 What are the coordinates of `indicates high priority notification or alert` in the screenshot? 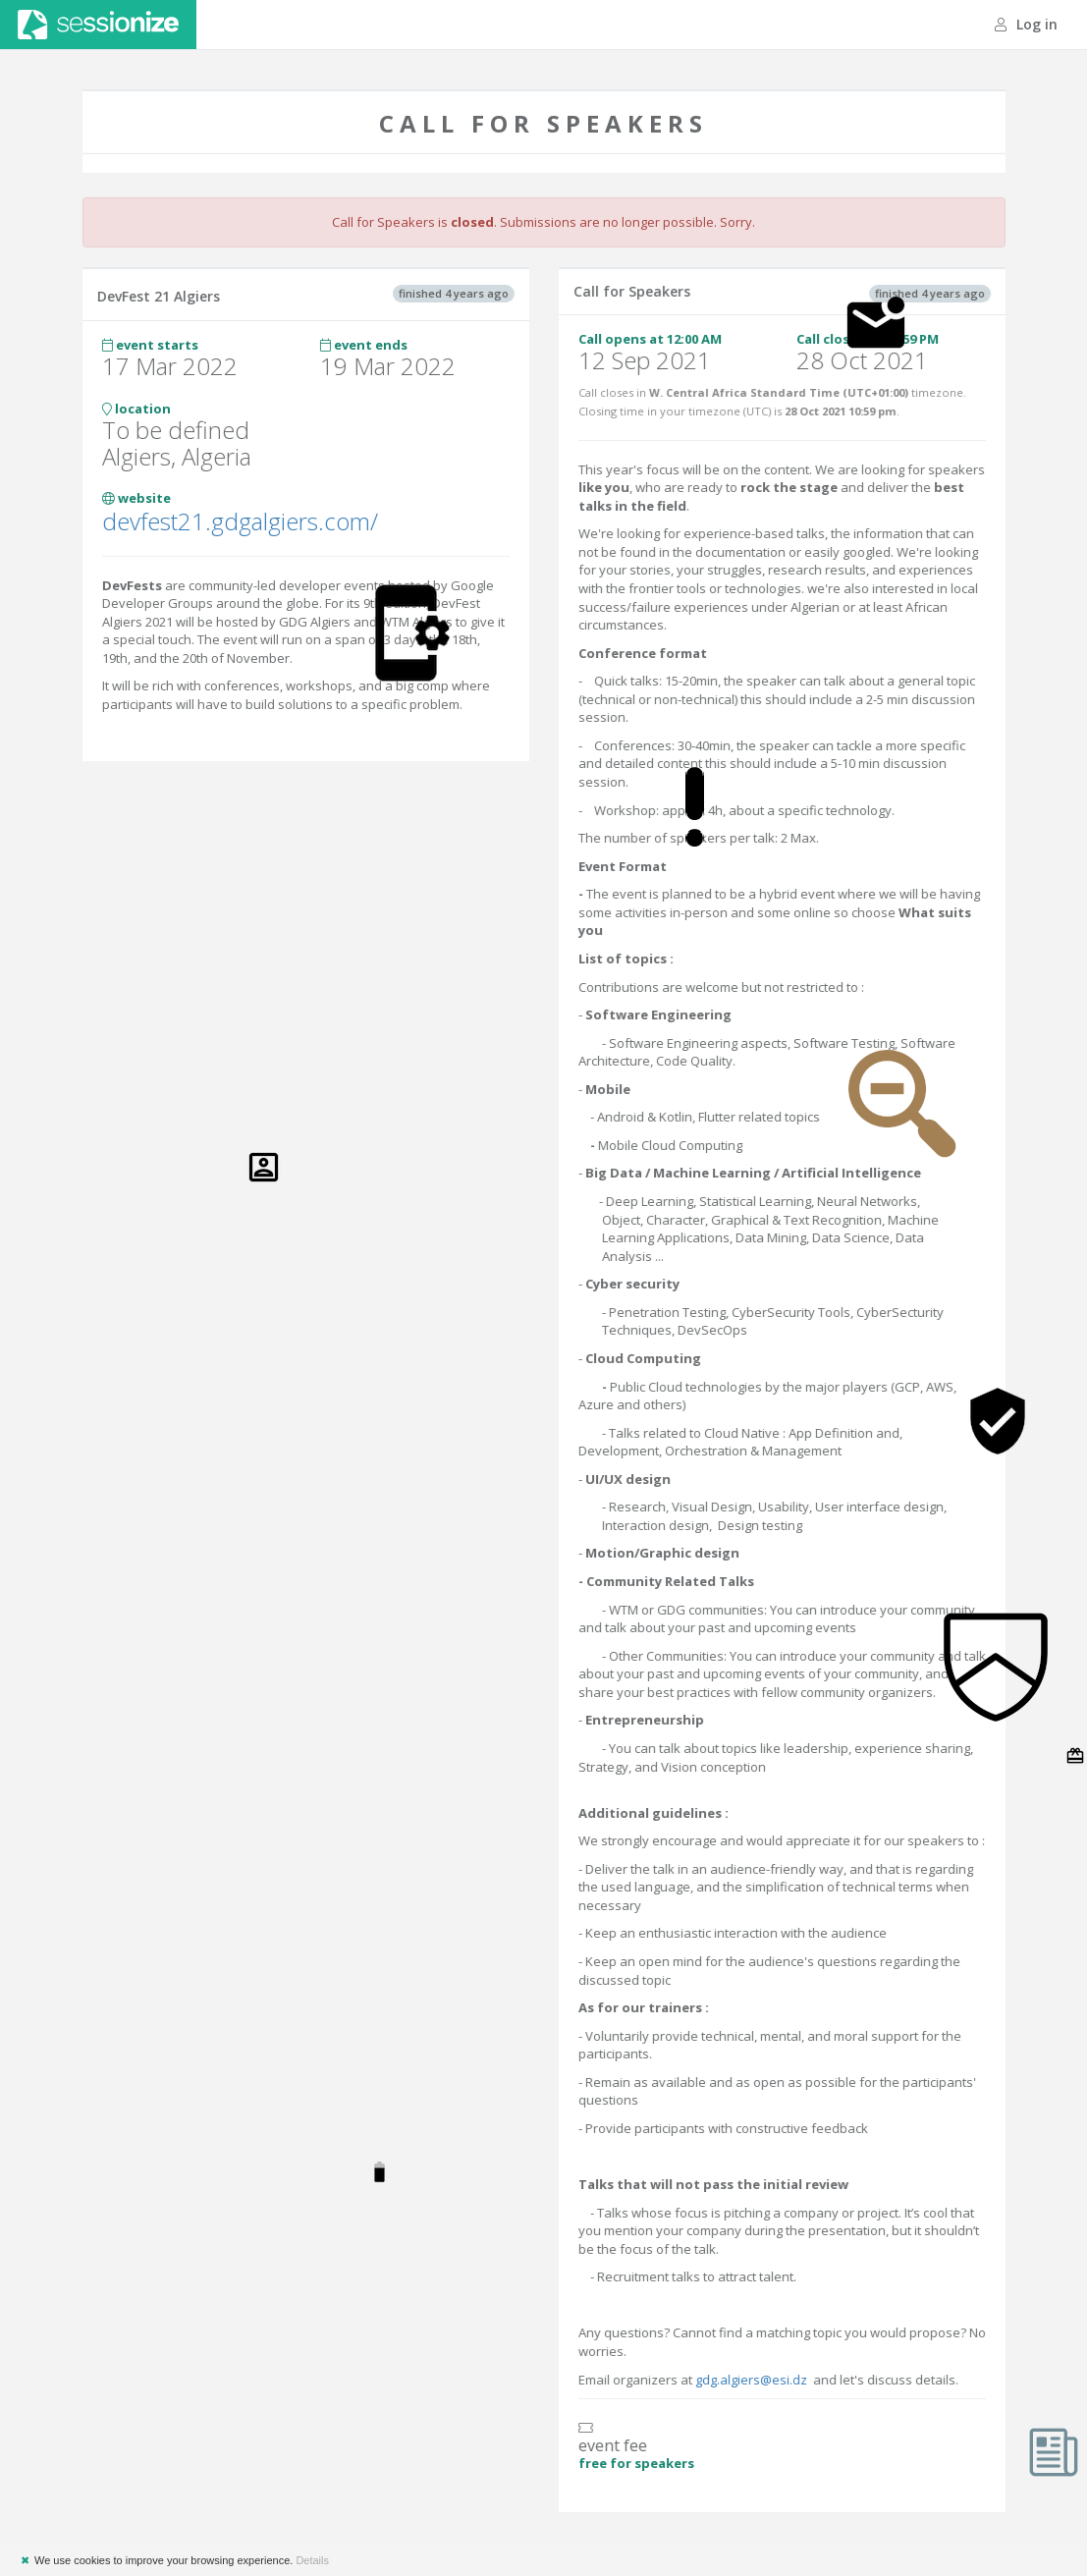 It's located at (694, 806).